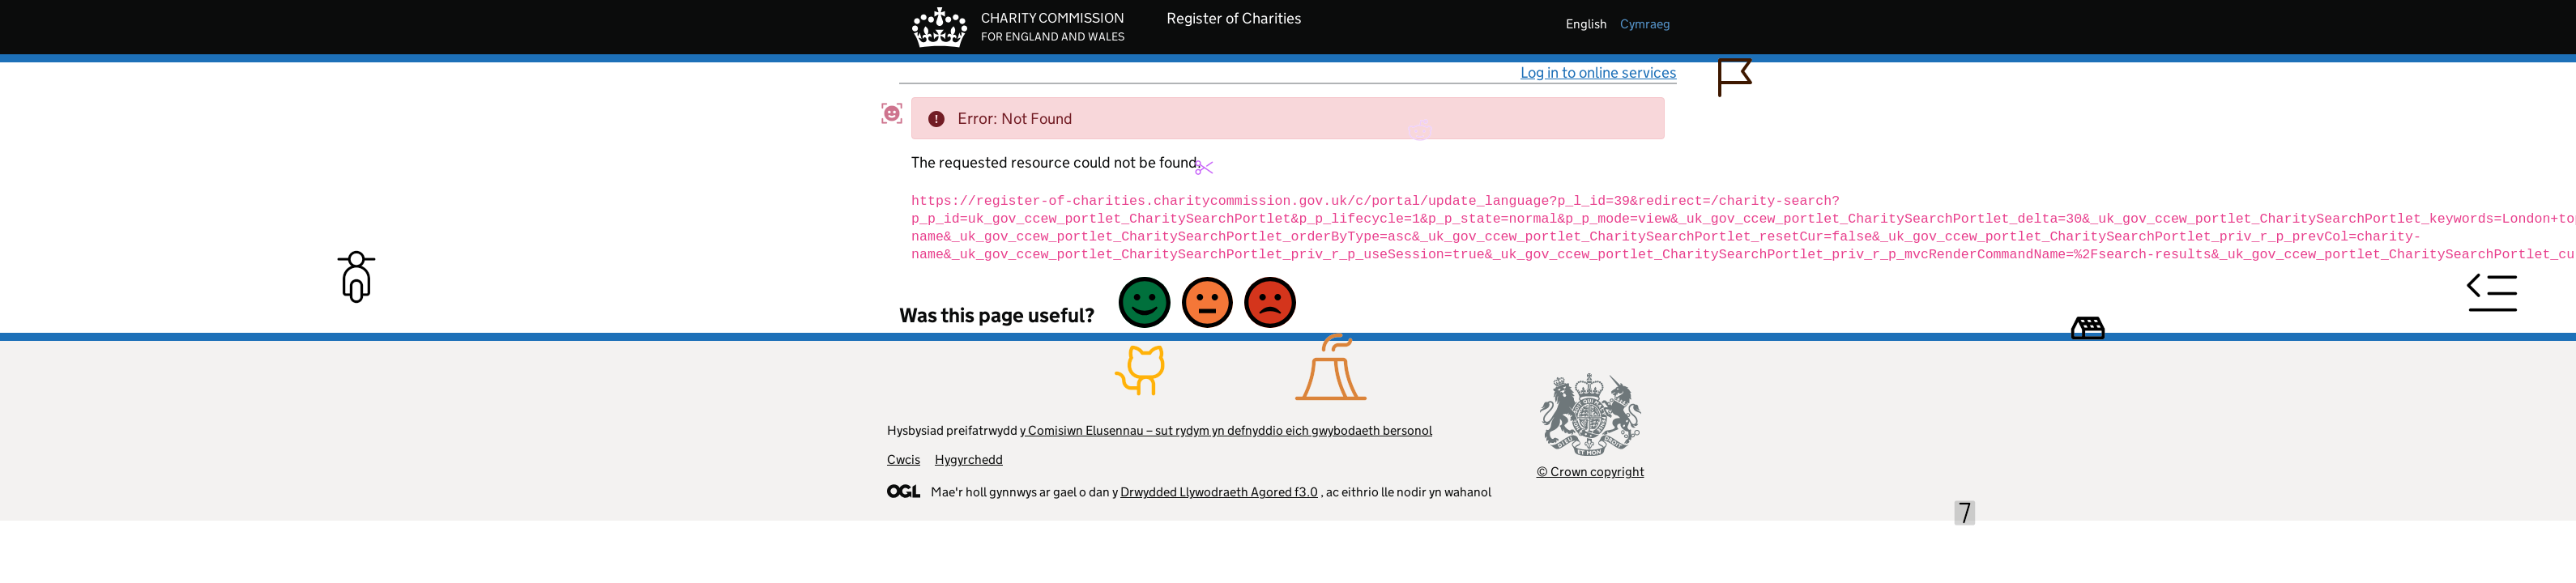 The image size is (2576, 583). Describe the element at coordinates (356, 277) in the screenshot. I see `select moped or scooter as transportation mode` at that location.